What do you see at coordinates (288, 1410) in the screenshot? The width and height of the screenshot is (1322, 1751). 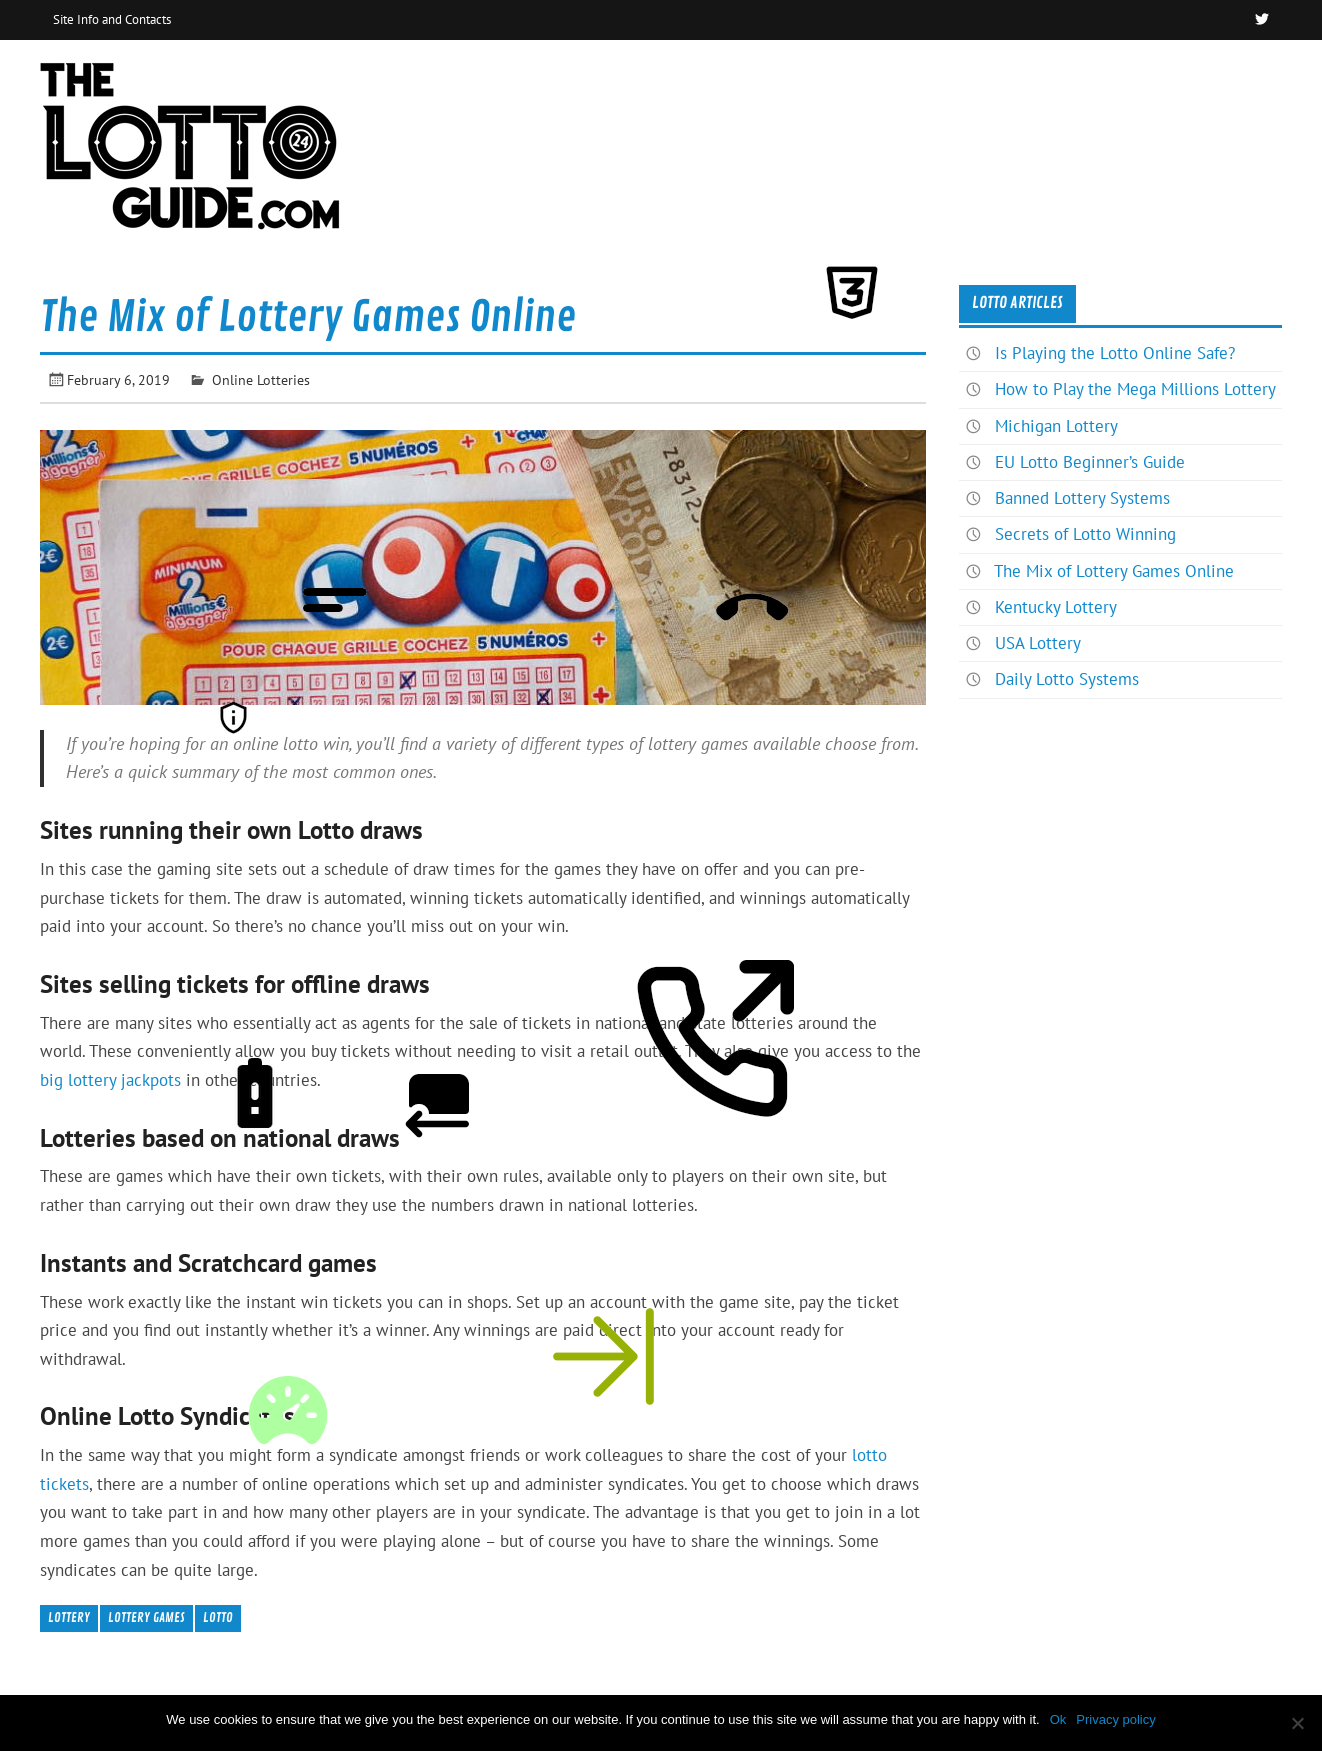 I see `view performance or speed metrics` at bounding box center [288, 1410].